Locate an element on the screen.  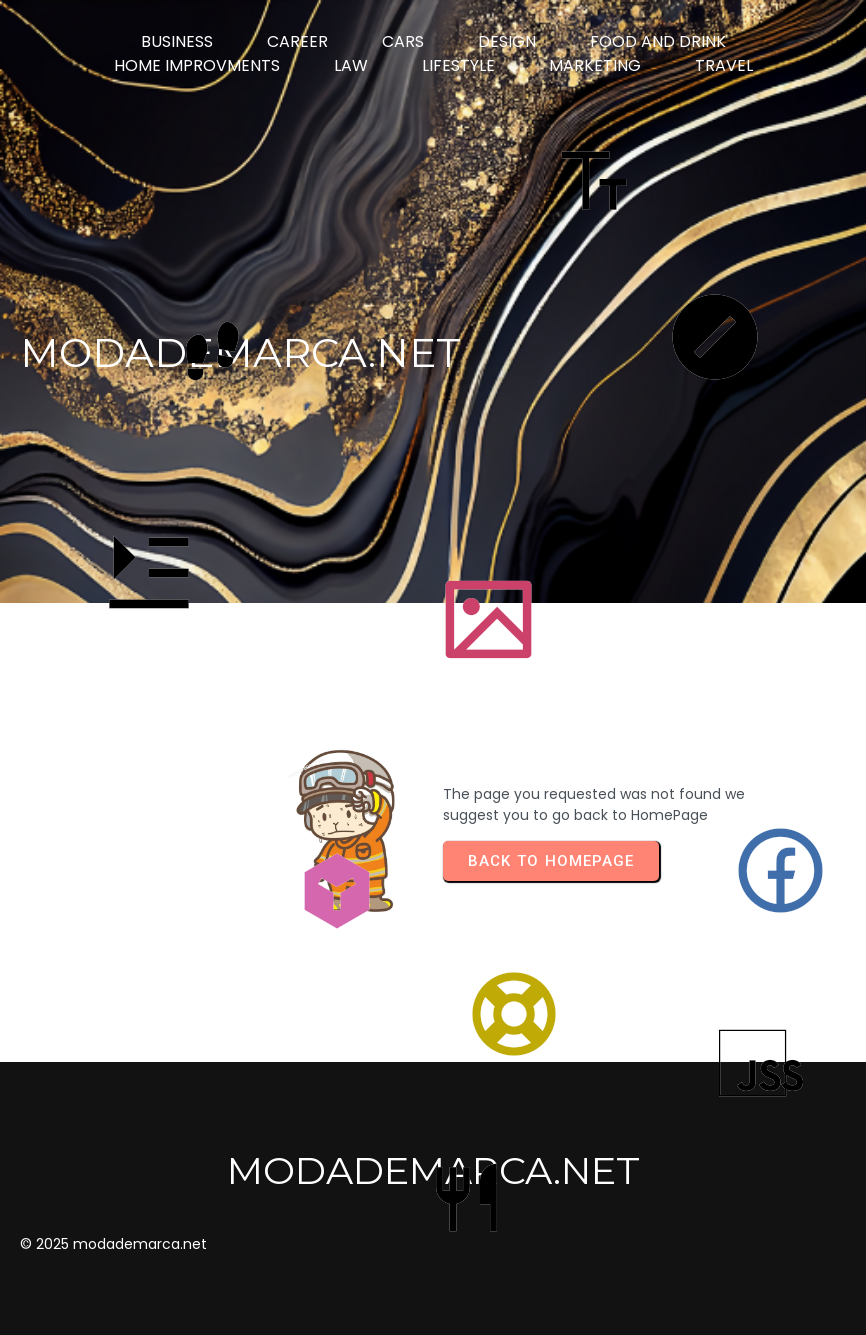
indicates a blocked or prohibited action is located at coordinates (715, 337).